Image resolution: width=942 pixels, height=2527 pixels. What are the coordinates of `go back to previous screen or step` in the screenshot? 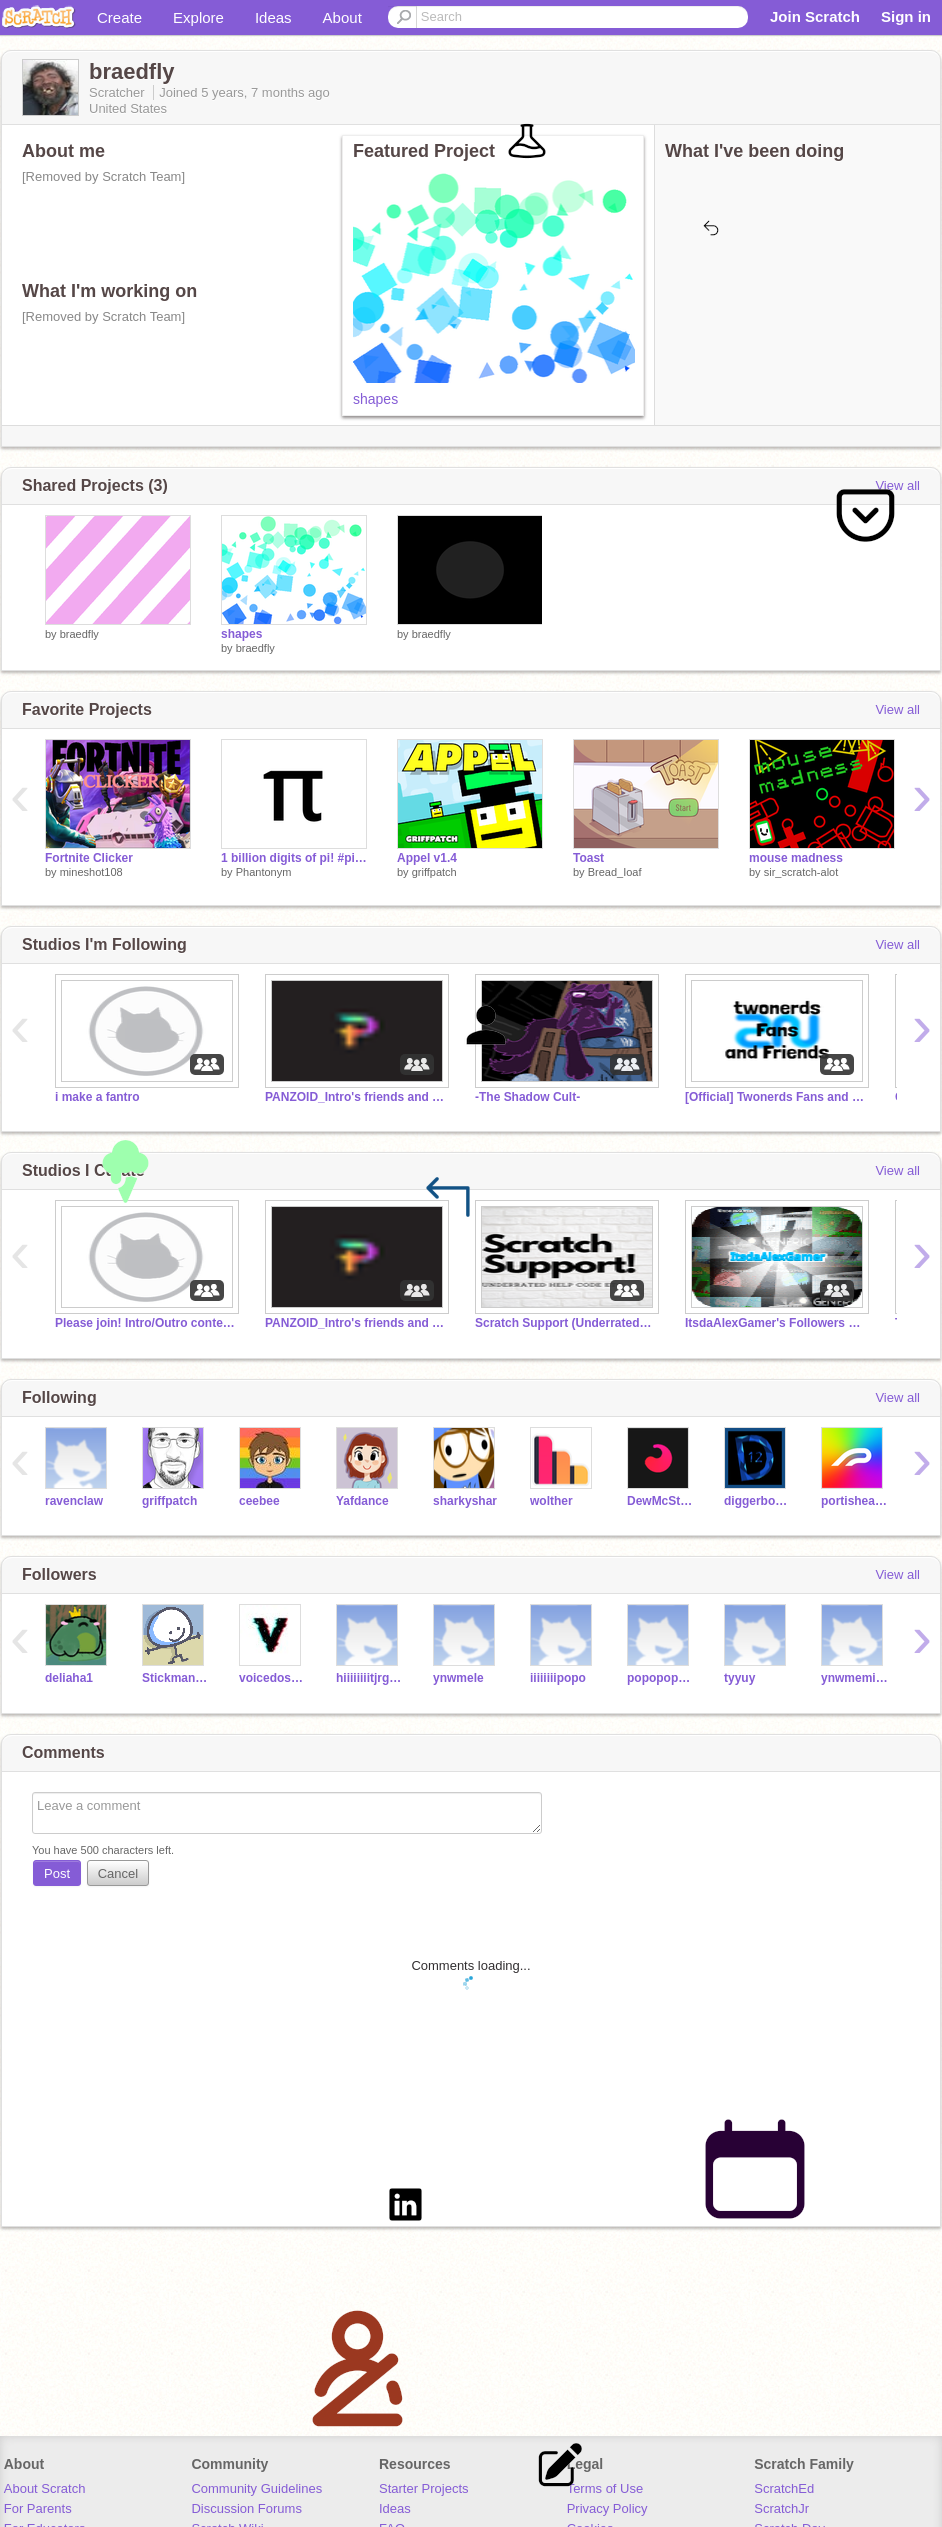 It's located at (448, 1197).